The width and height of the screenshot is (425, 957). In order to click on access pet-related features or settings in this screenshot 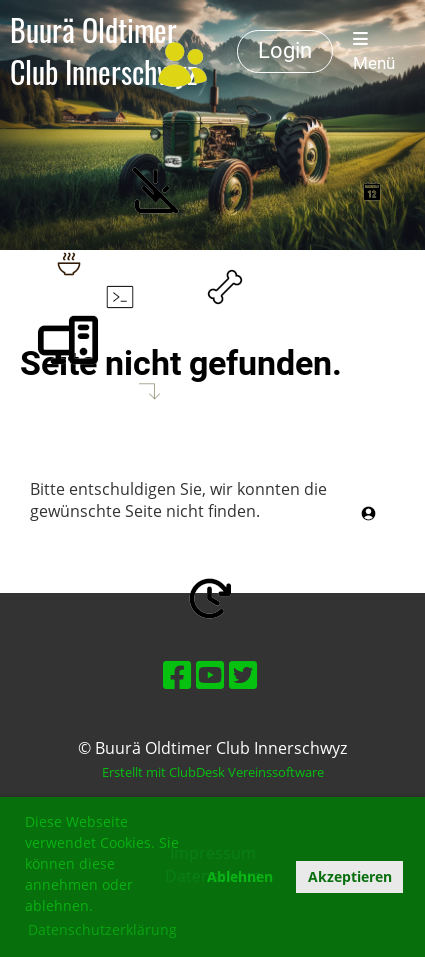, I will do `click(225, 287)`.